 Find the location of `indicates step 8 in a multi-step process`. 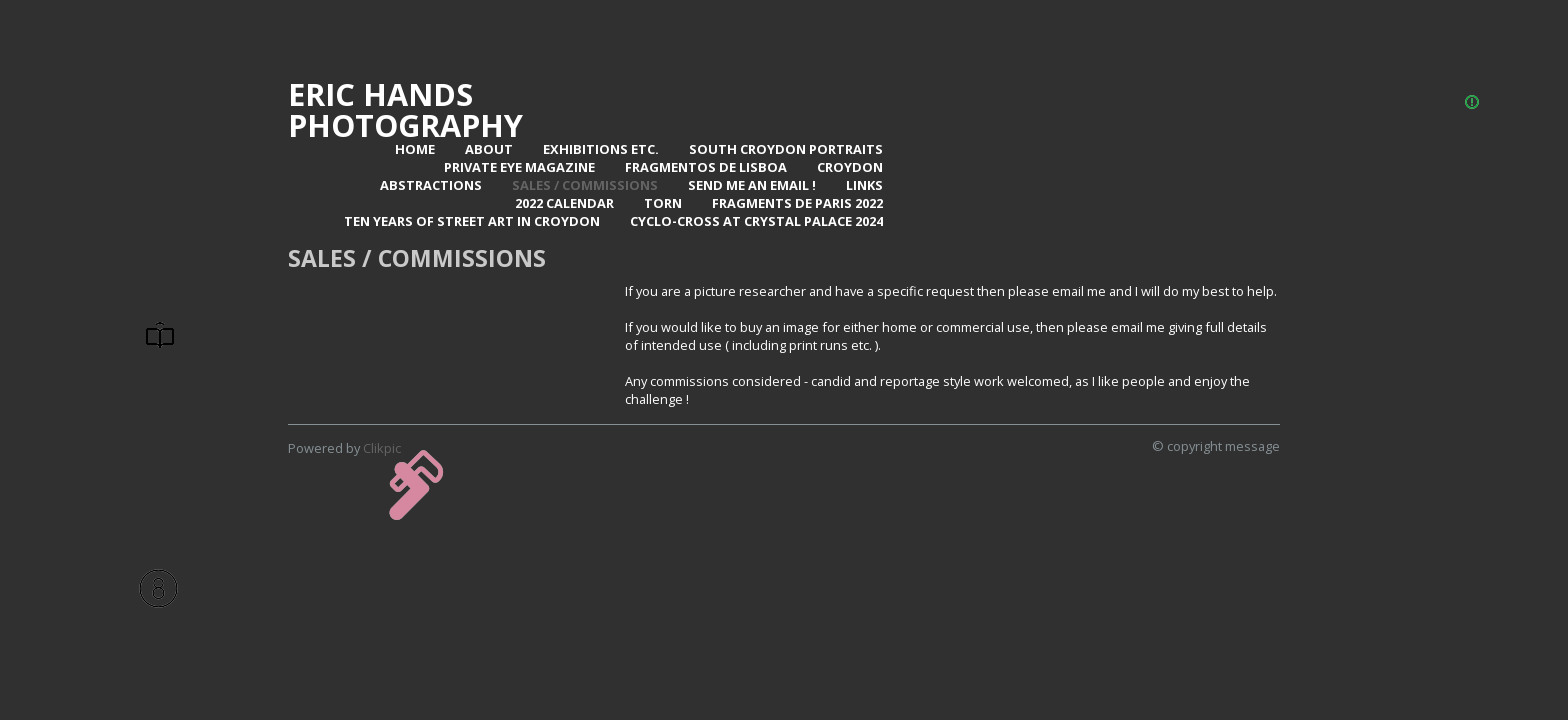

indicates step 8 in a multi-step process is located at coordinates (158, 588).